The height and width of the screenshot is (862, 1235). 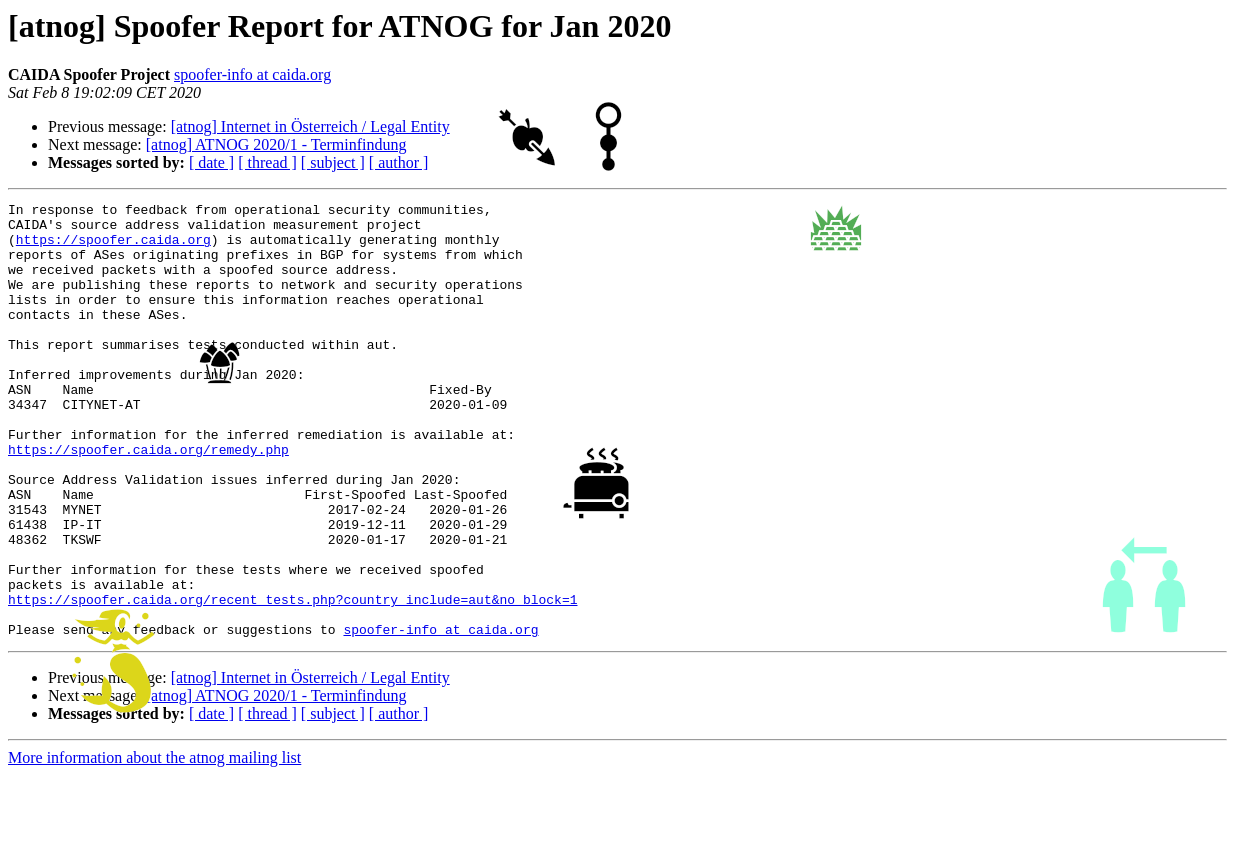 I want to click on access foraging or nature-related content, so click(x=219, y=362).